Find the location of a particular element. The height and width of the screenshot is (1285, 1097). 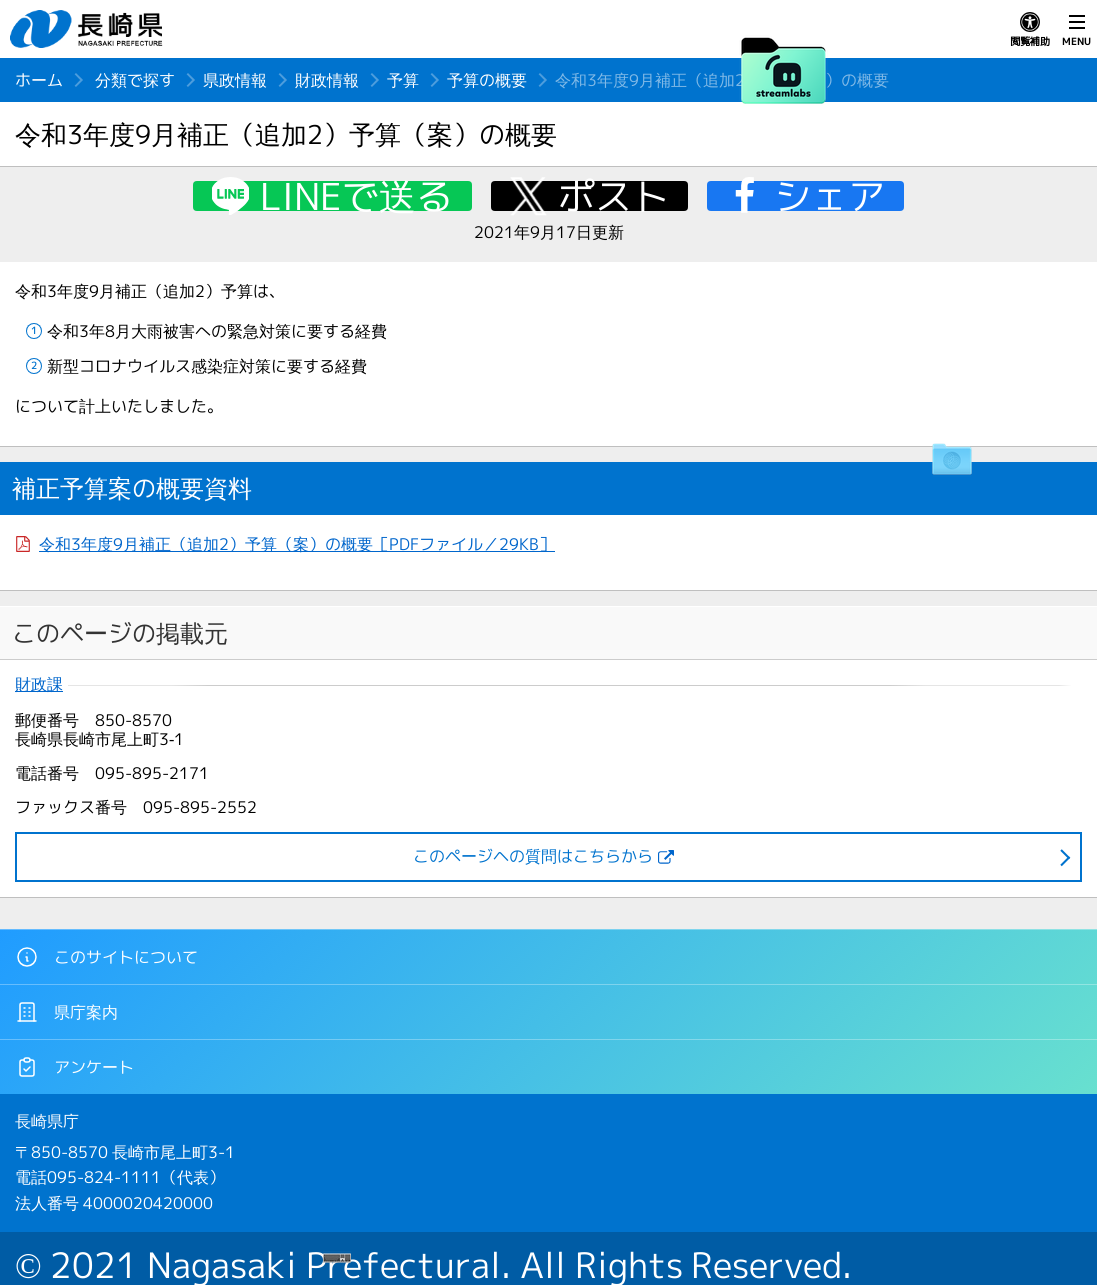

open server applications folder is located at coordinates (952, 459).